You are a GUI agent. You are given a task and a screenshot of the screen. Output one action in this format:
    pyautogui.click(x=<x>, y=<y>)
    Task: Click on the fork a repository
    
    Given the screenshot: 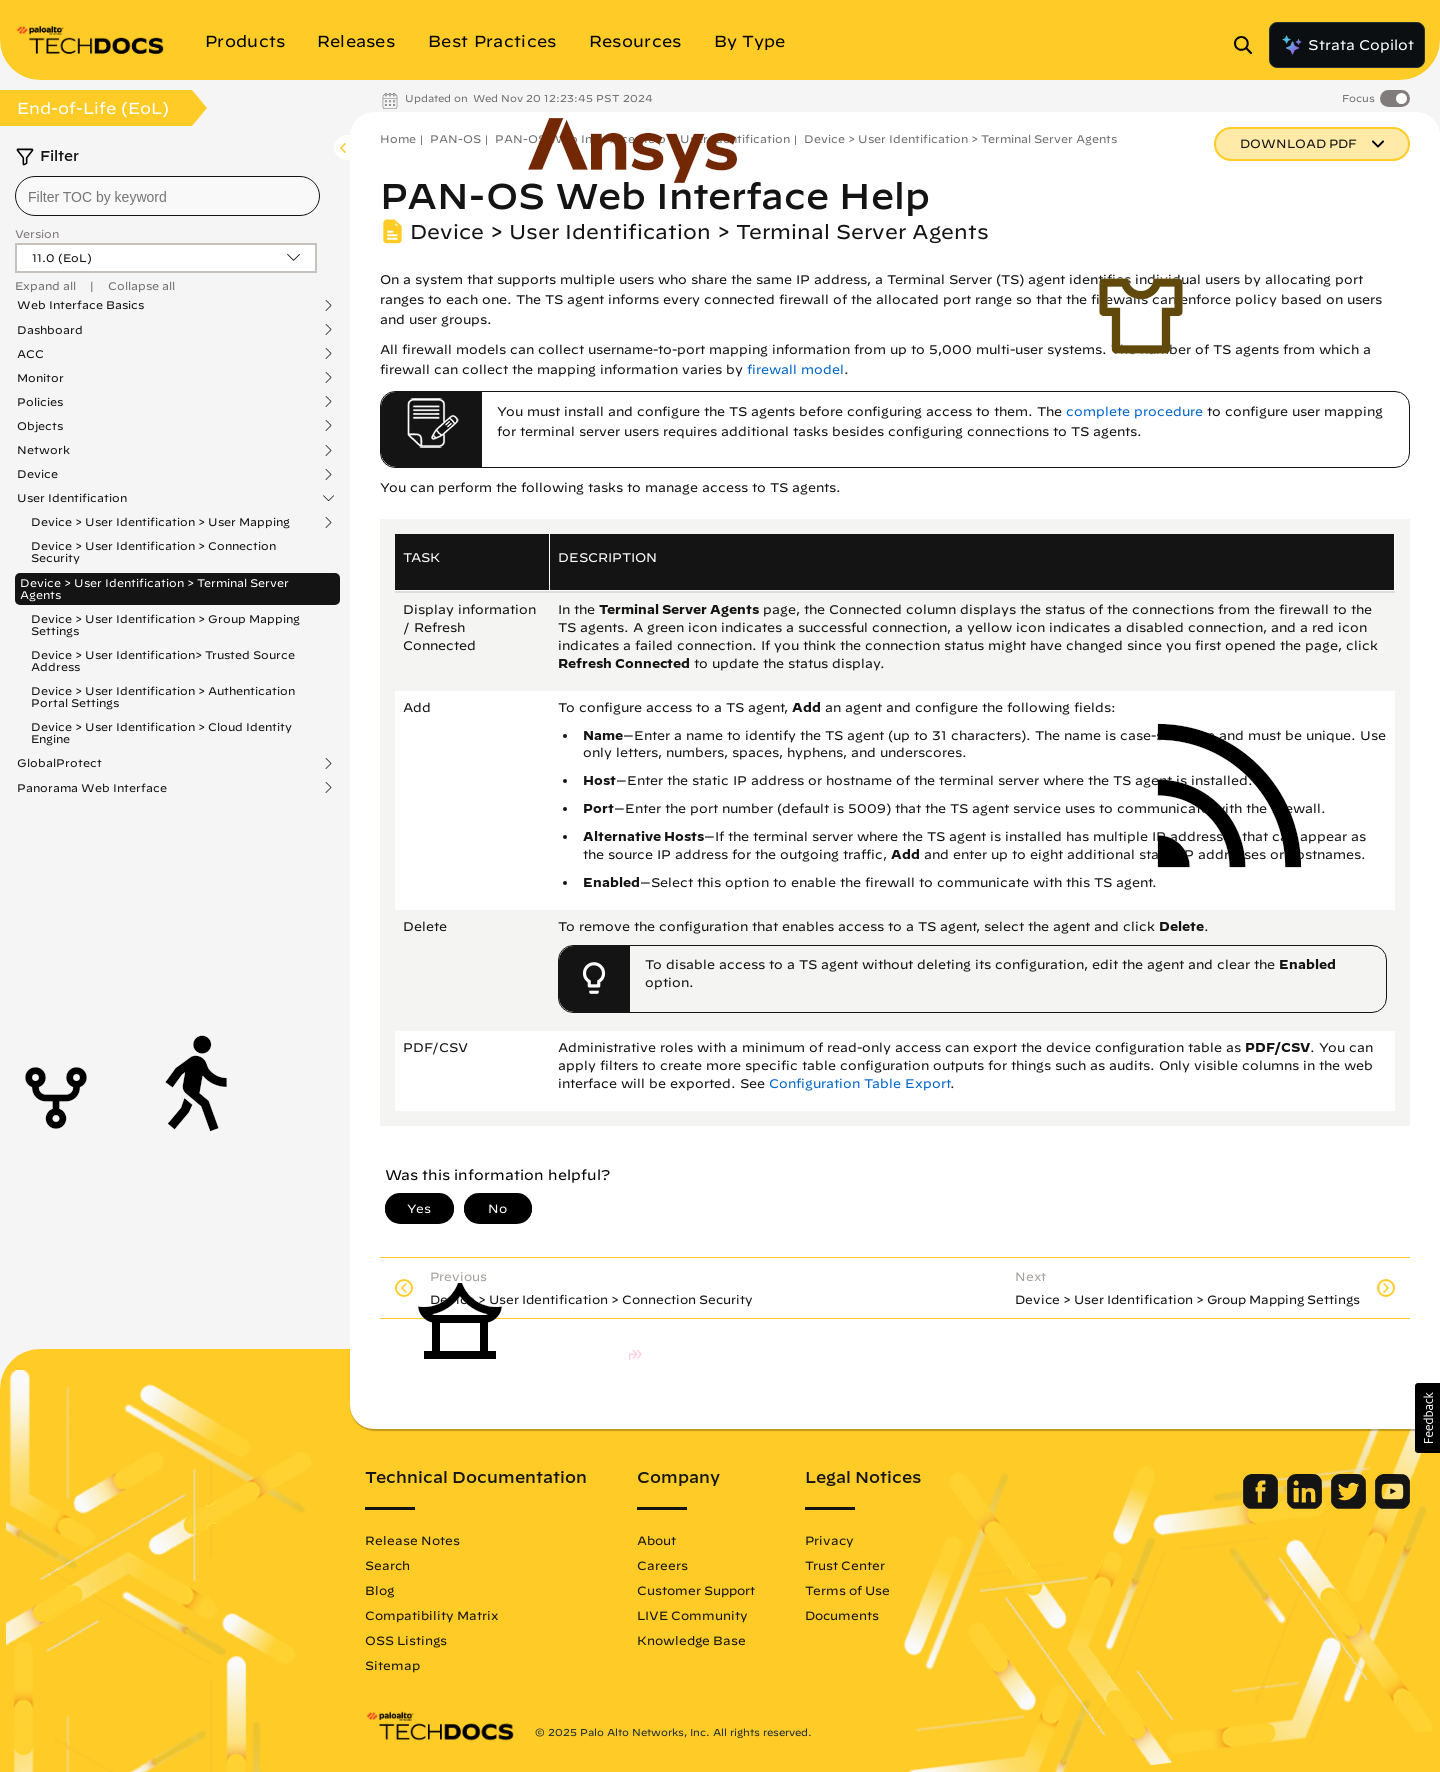 What is the action you would take?
    pyautogui.click(x=56, y=1098)
    